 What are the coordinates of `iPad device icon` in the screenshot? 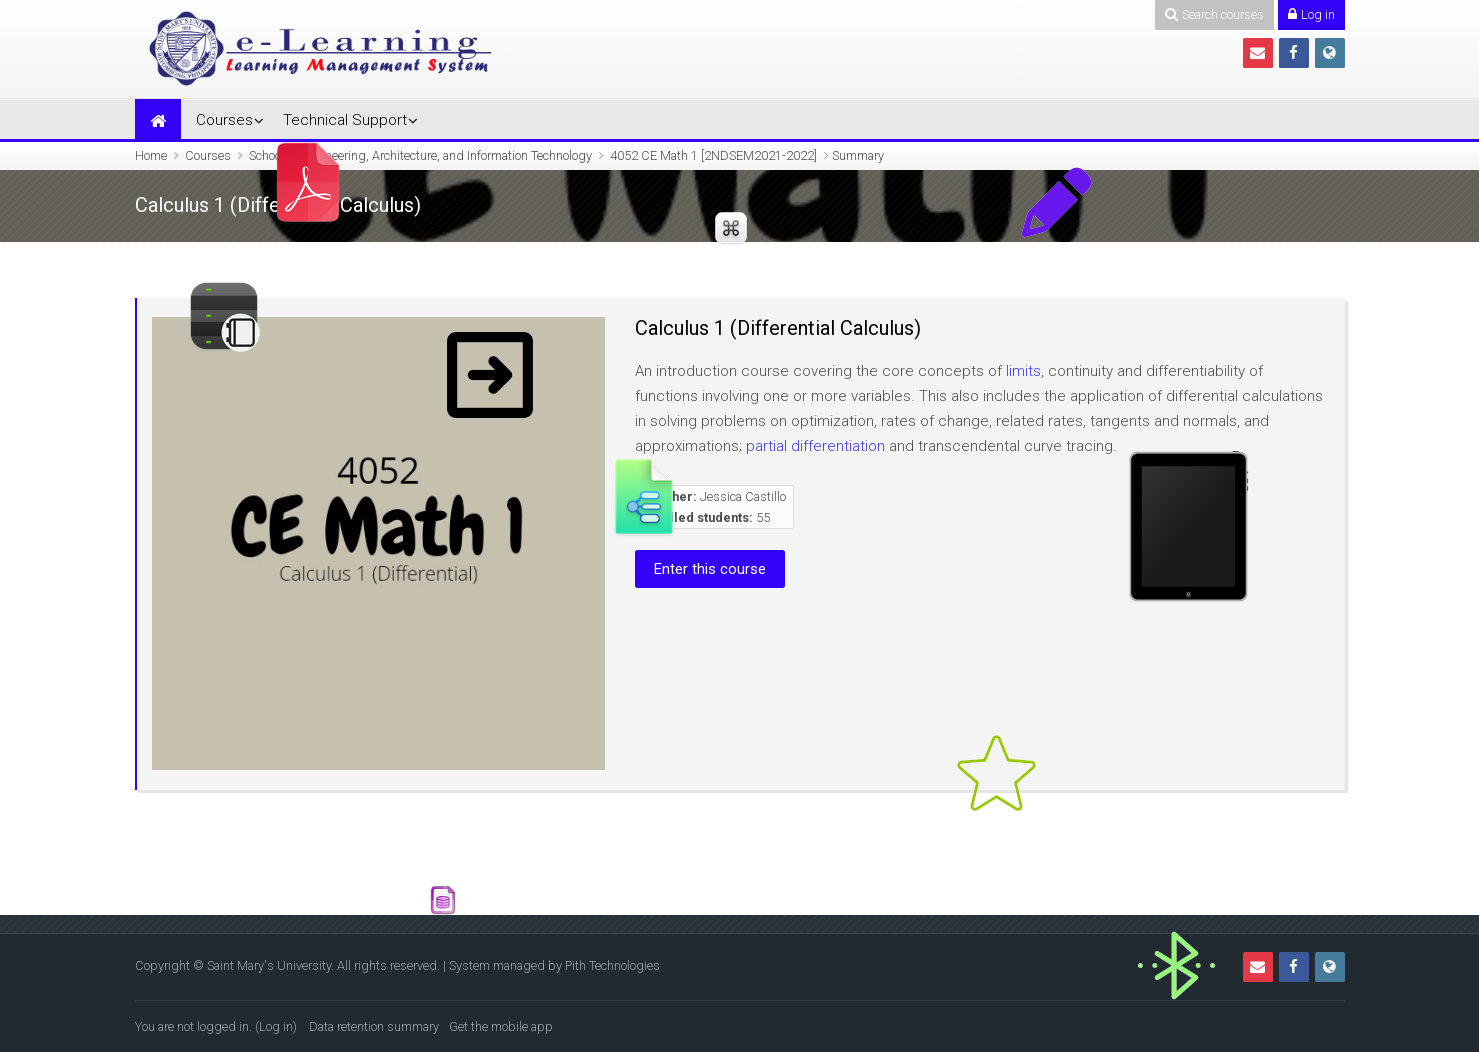 It's located at (1188, 526).